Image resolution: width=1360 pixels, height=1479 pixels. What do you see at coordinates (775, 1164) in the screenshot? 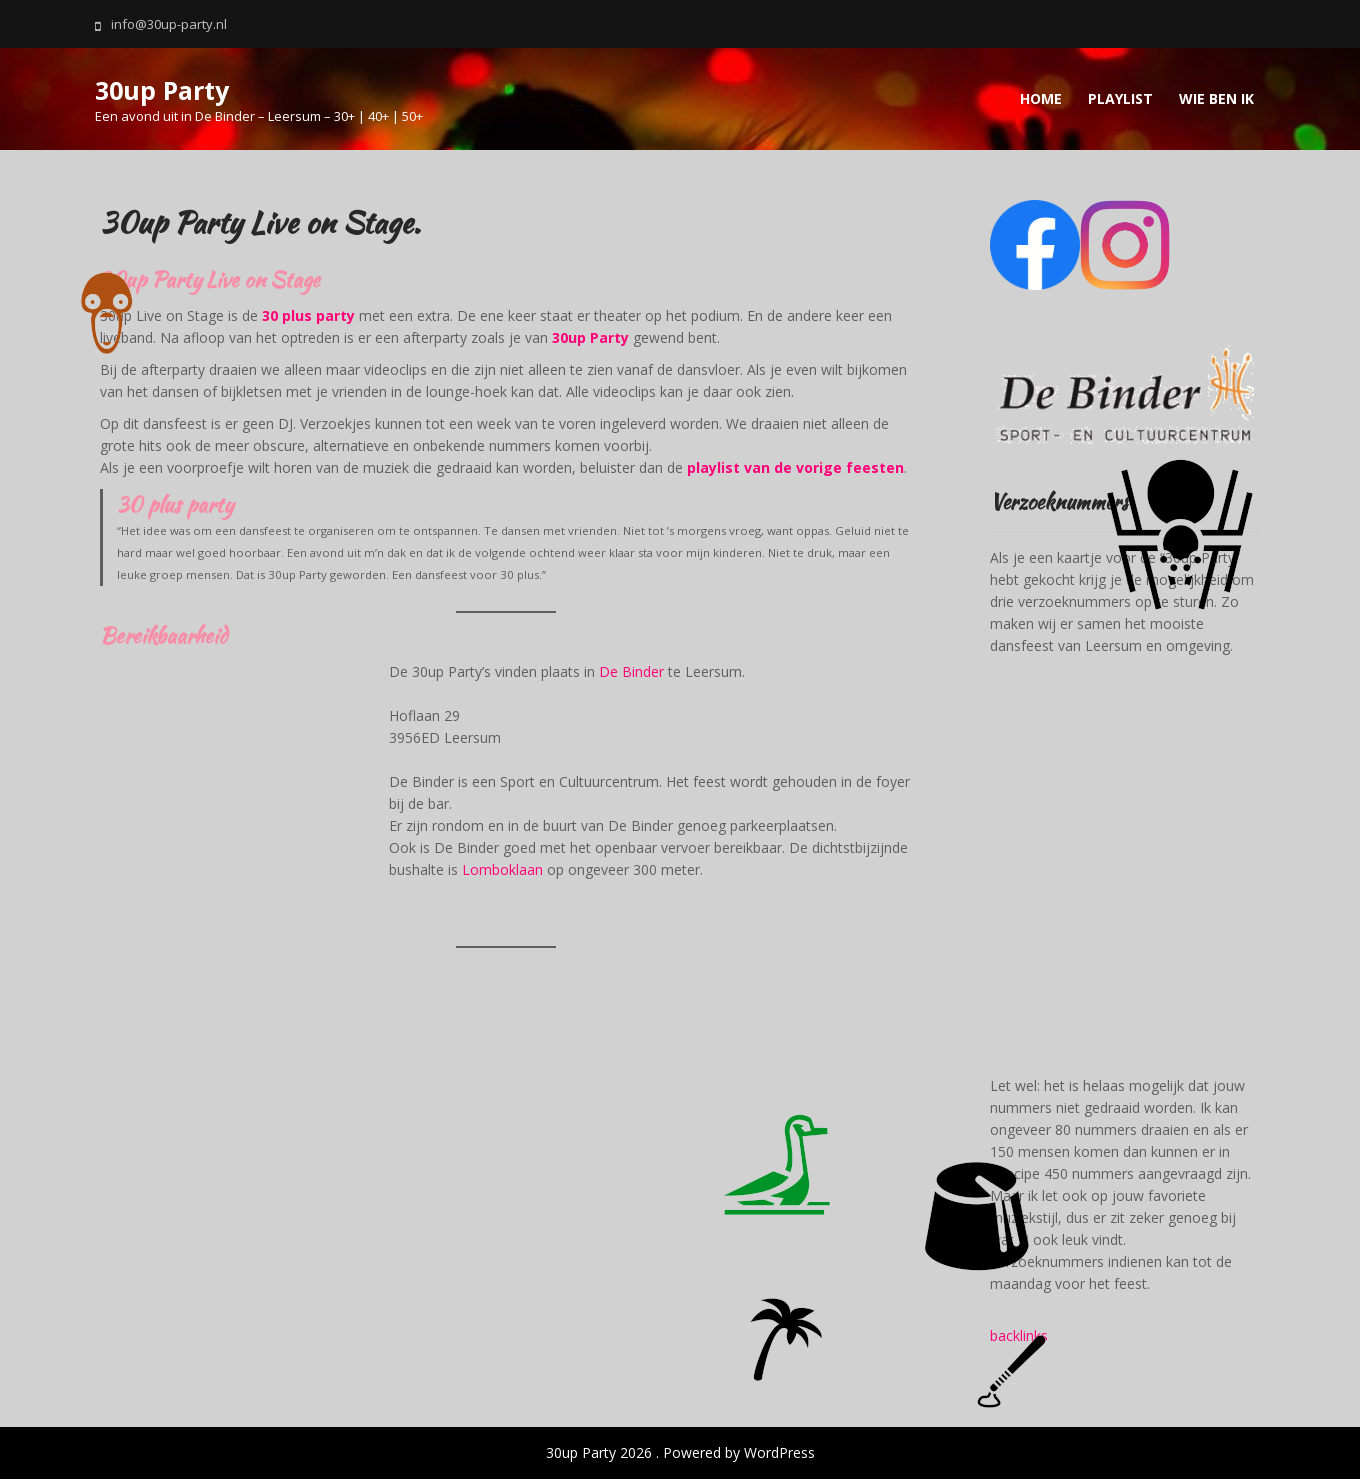
I see `canadian goose character or wildlife element` at bounding box center [775, 1164].